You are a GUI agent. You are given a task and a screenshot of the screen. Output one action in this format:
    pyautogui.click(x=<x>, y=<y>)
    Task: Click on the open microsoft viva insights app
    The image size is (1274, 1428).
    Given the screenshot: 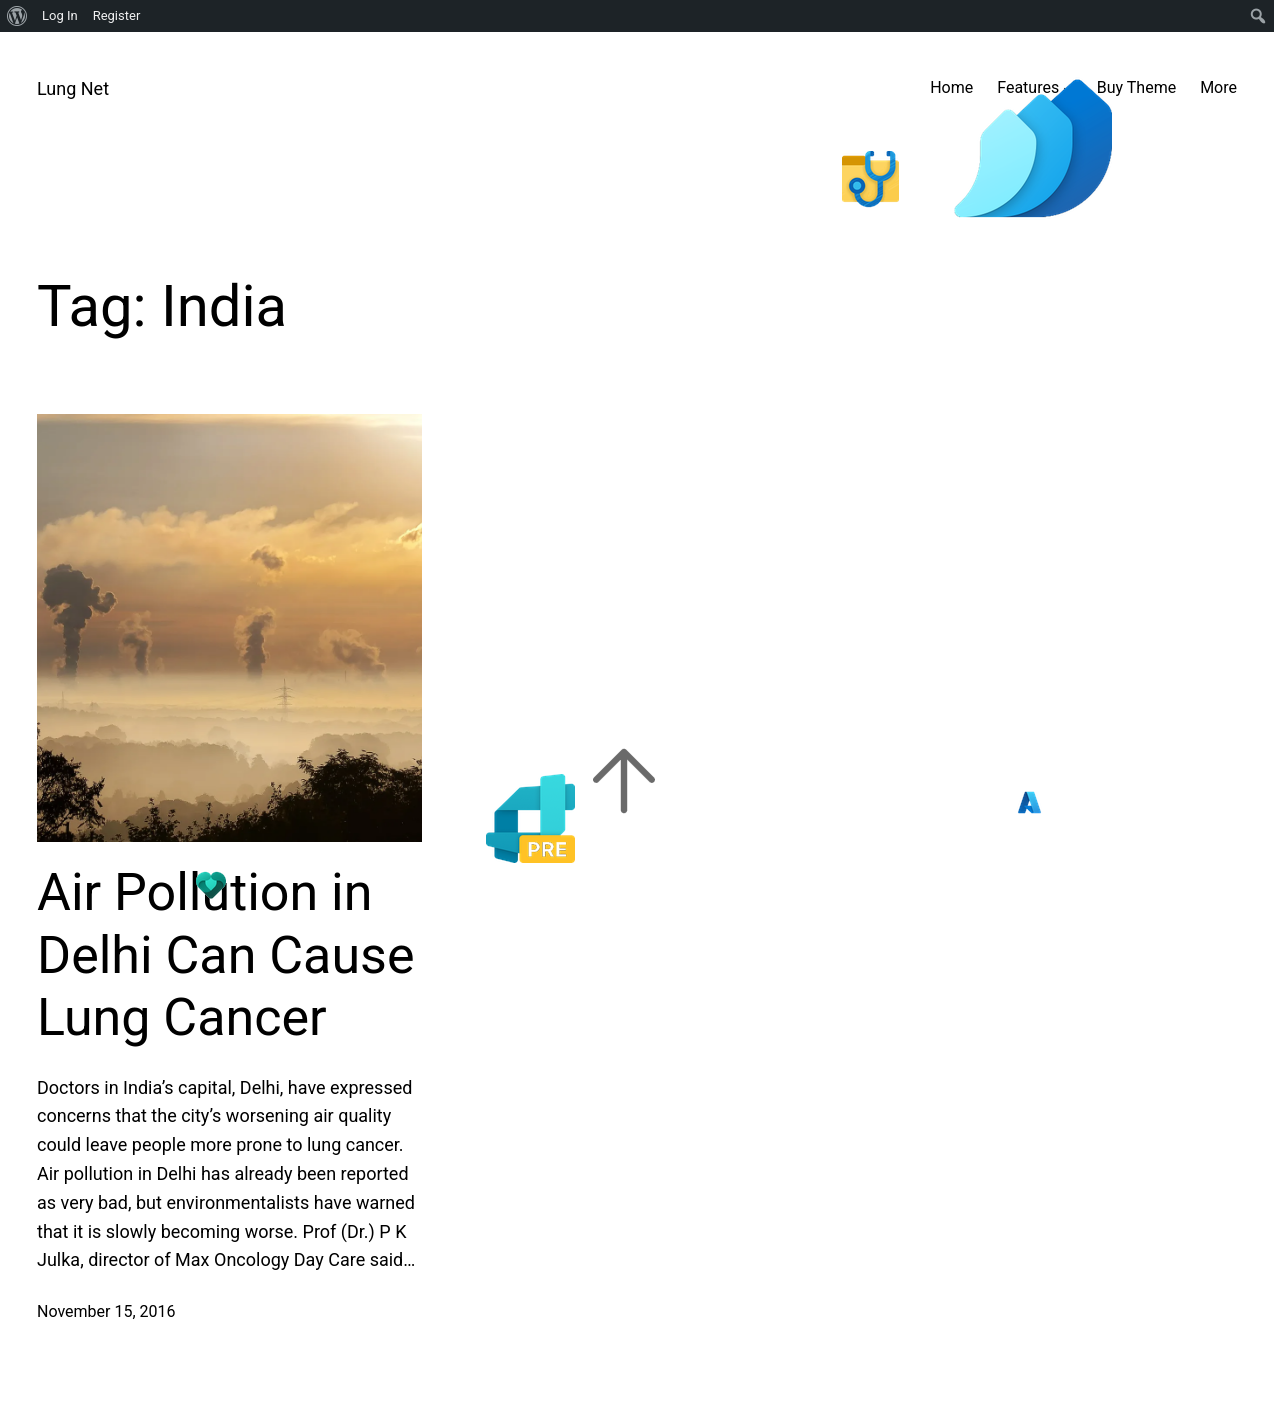 What is the action you would take?
    pyautogui.click(x=1033, y=148)
    